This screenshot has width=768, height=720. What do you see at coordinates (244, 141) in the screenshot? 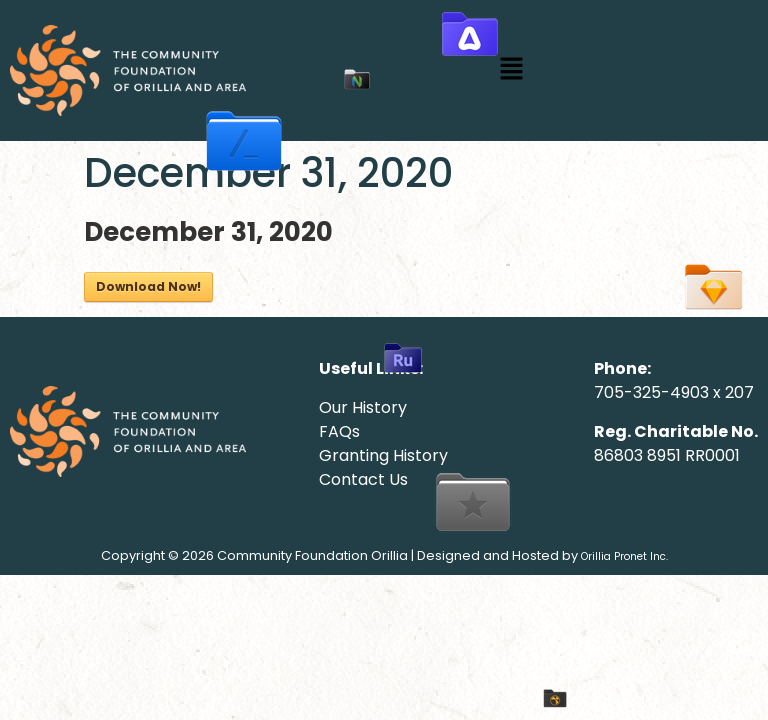
I see `access the root directory of your file system` at bounding box center [244, 141].